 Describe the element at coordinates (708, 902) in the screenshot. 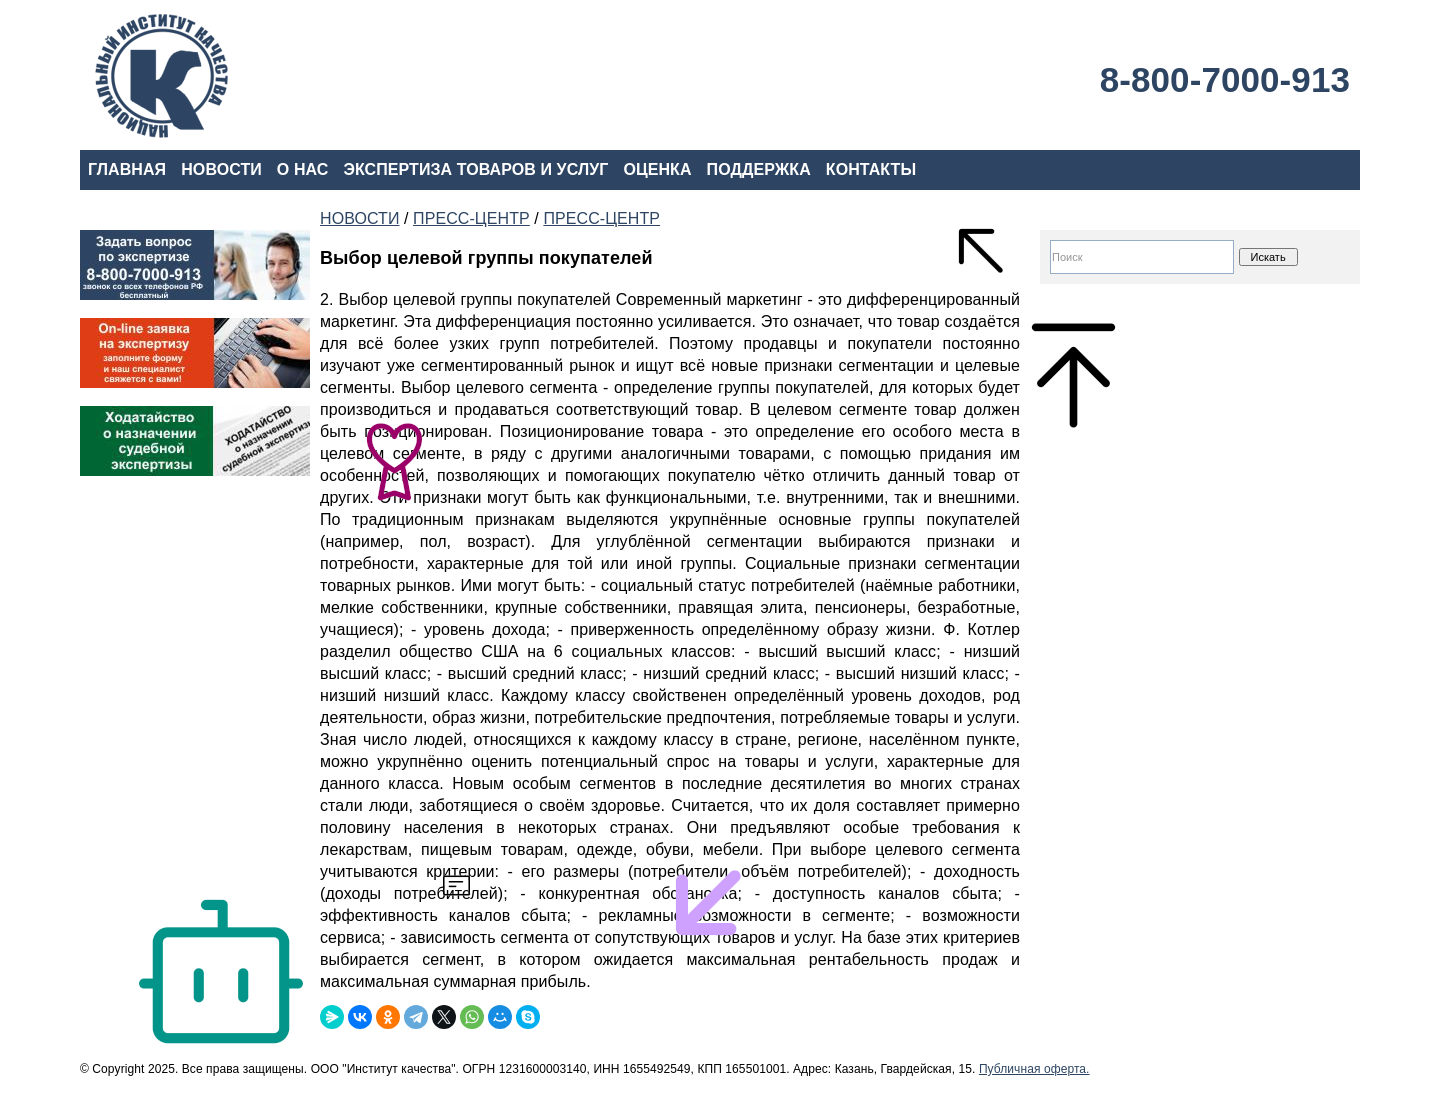

I see `navigate to previous or lower-left content` at that location.